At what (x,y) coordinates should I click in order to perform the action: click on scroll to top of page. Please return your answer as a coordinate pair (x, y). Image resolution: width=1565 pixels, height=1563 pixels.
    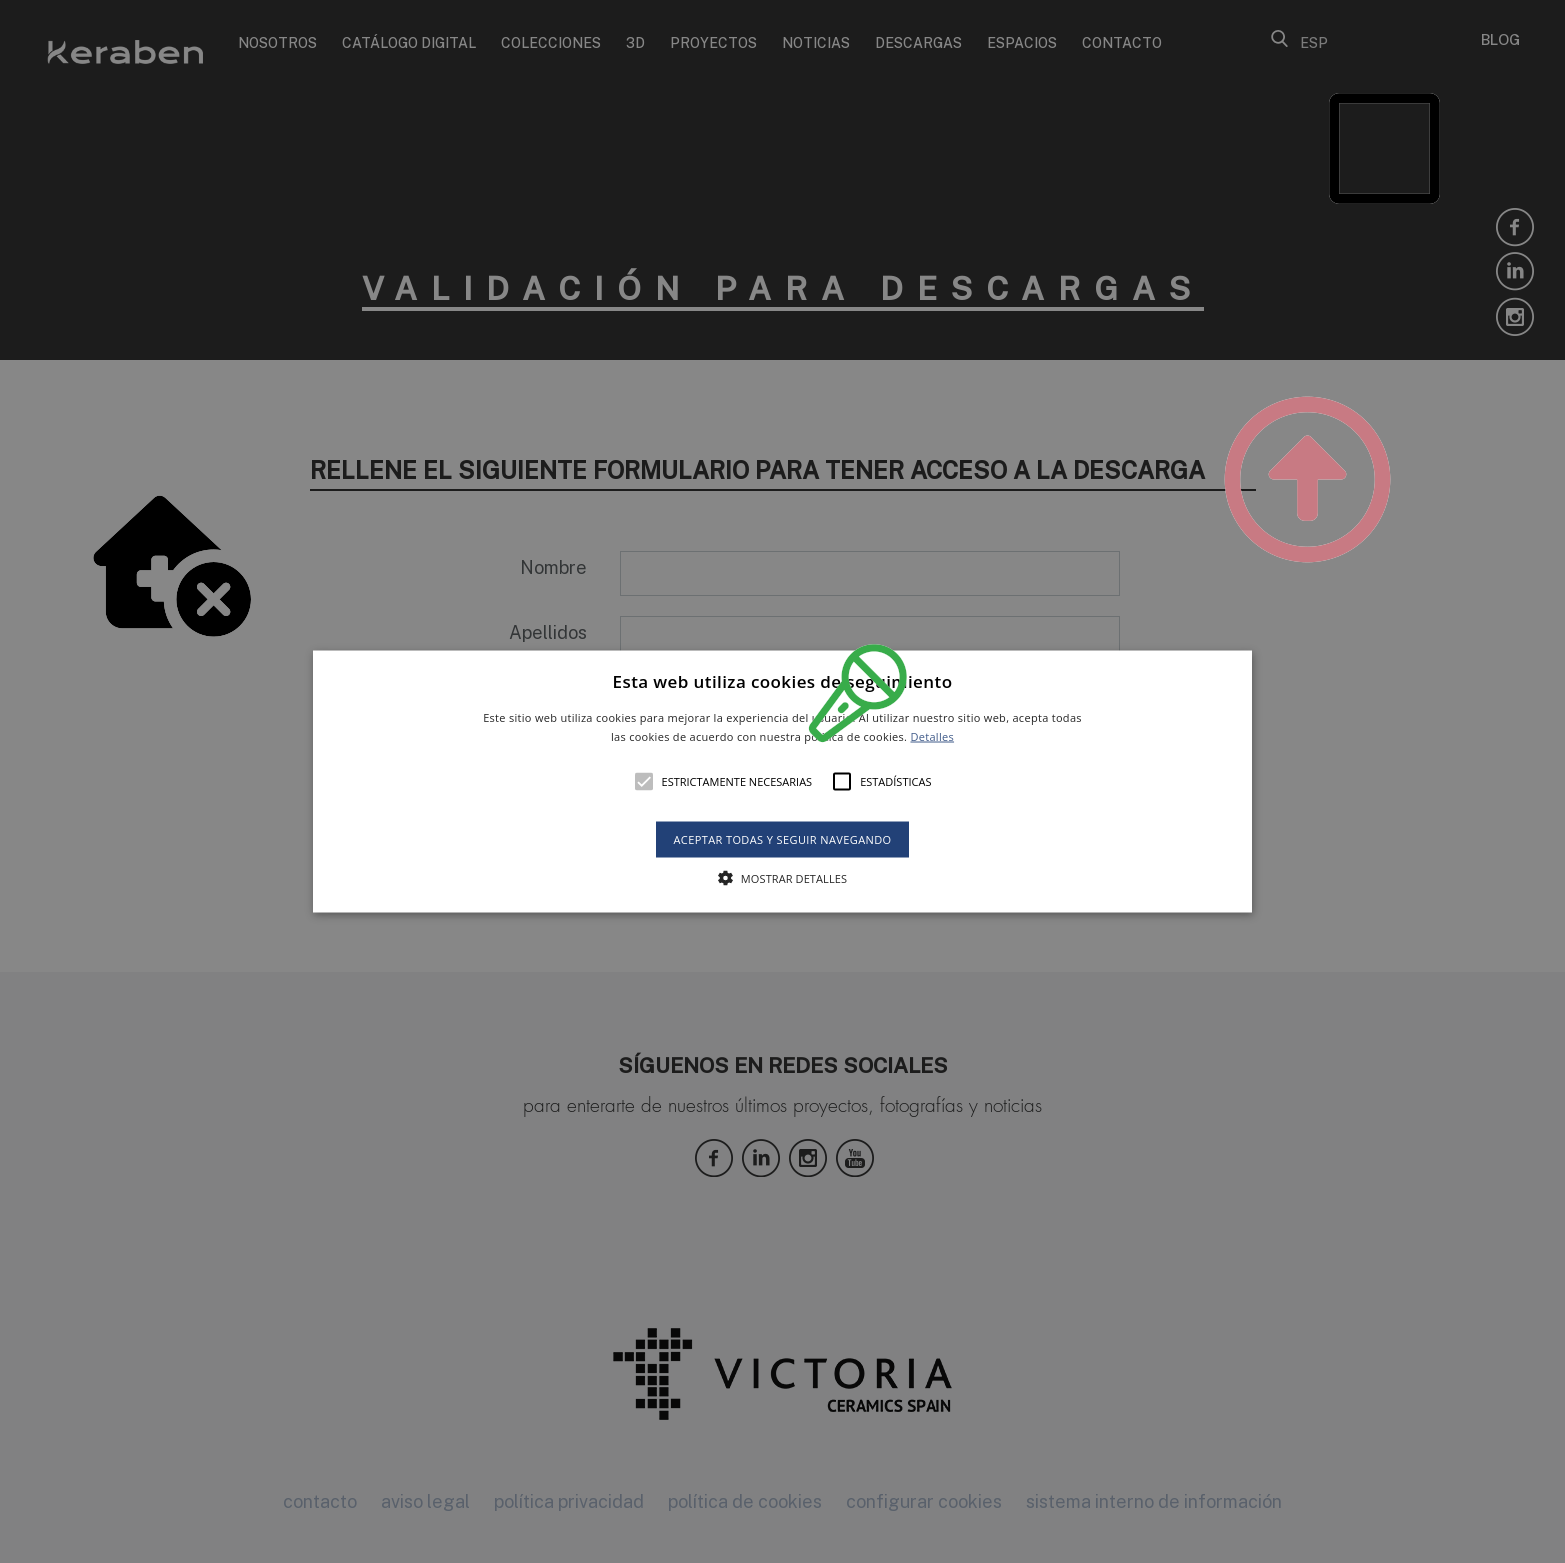
    Looking at the image, I should click on (1307, 479).